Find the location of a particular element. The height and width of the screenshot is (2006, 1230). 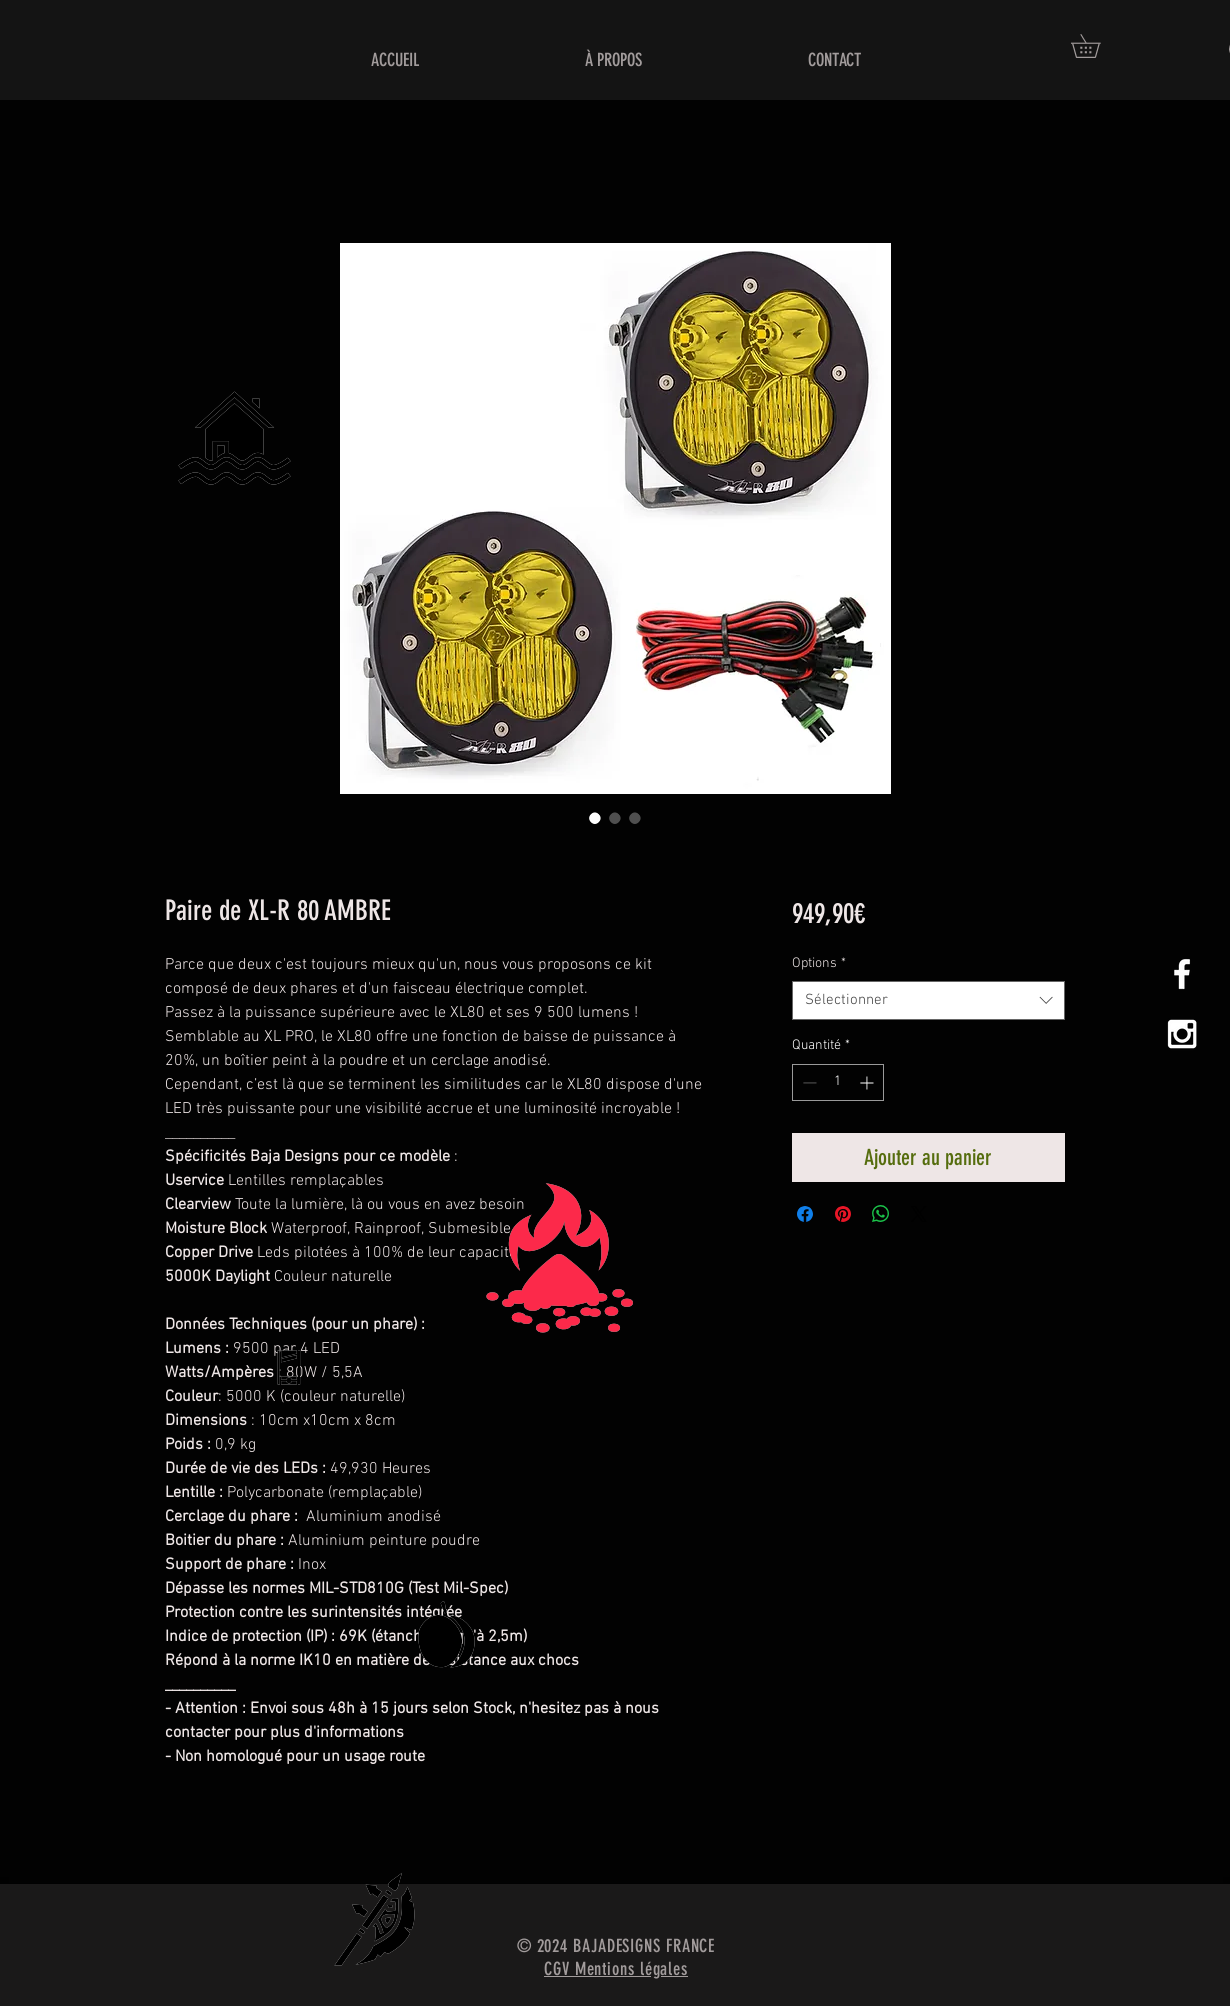

select warrior or berserker class is located at coordinates (372, 1919).